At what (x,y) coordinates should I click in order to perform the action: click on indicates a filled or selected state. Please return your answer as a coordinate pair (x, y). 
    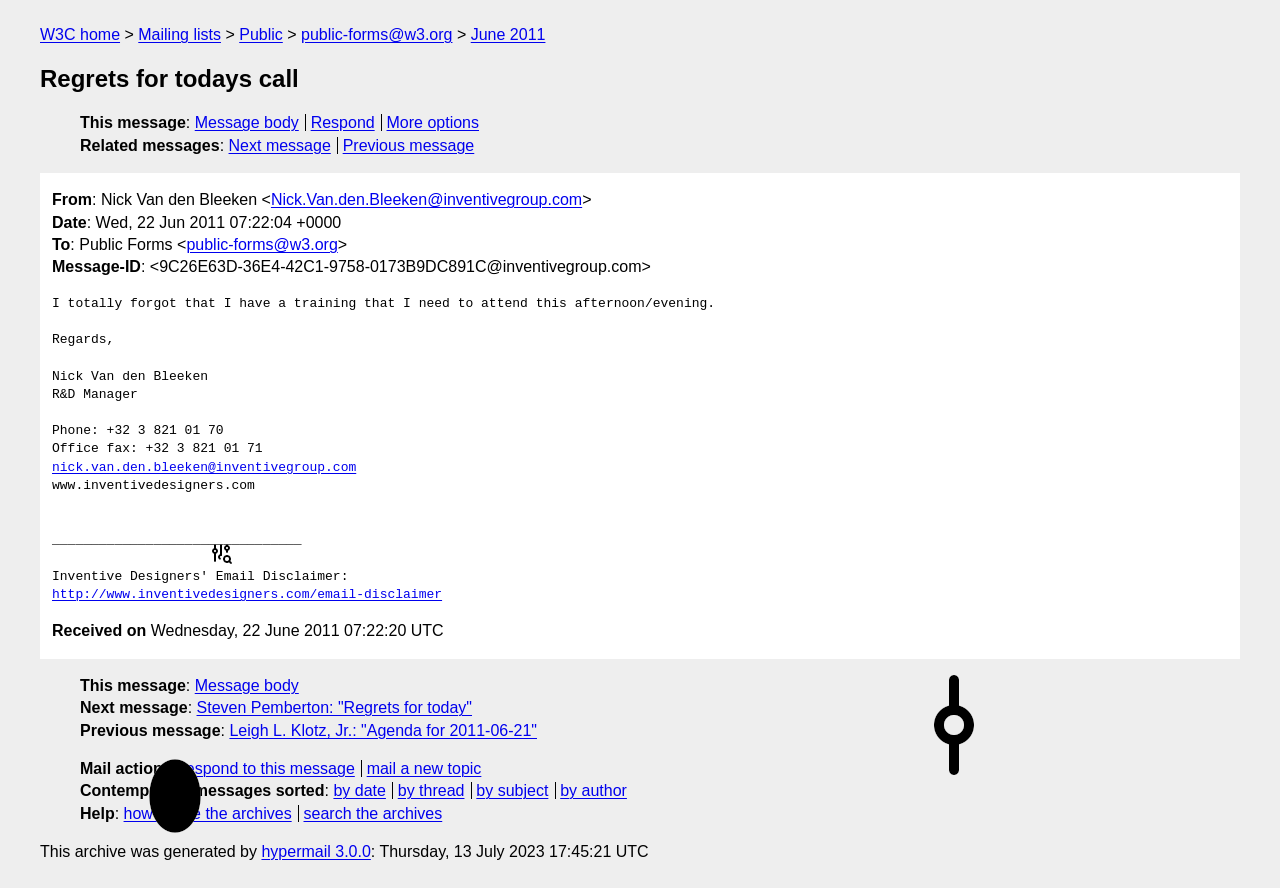
    Looking at the image, I should click on (175, 796).